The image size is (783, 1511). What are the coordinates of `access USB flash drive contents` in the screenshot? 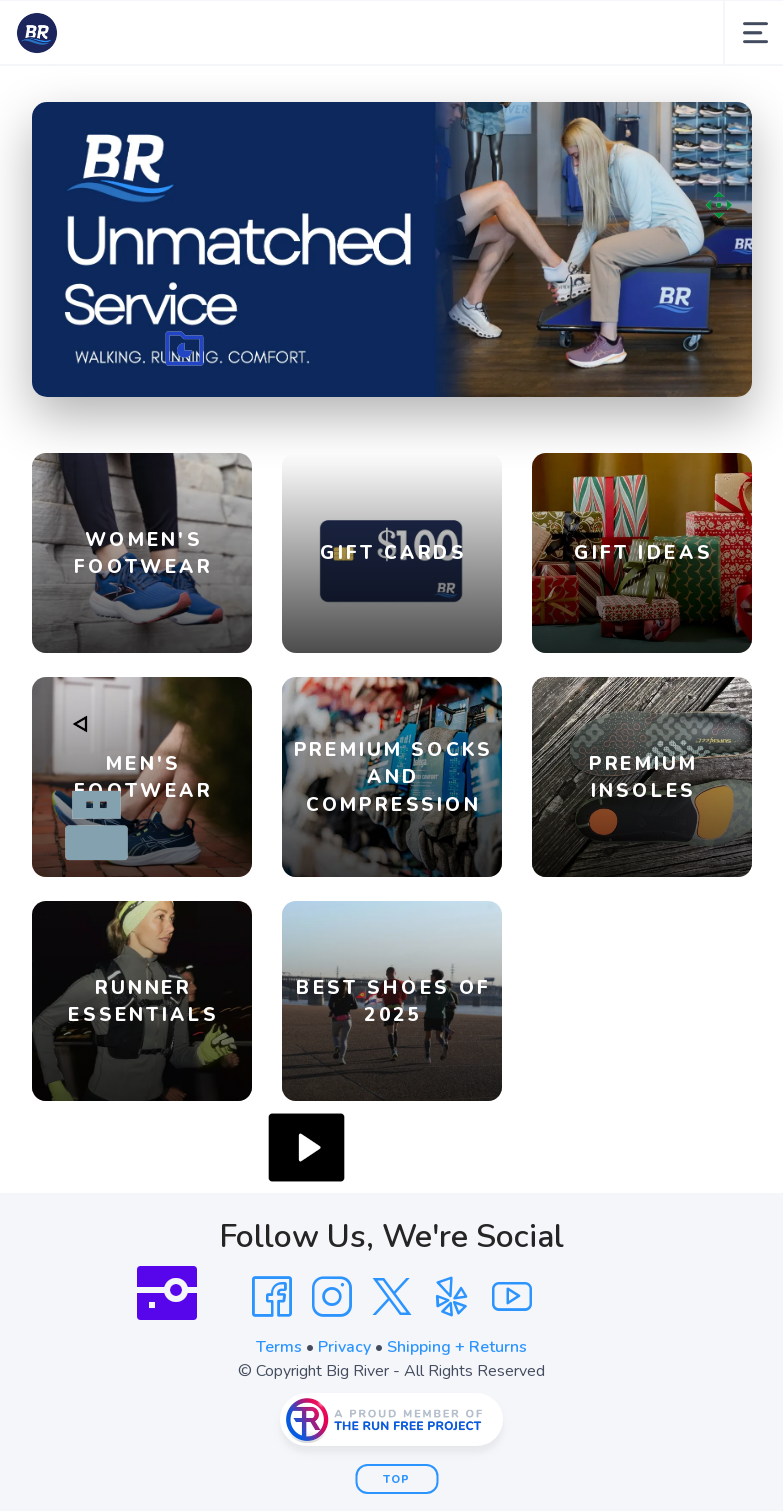 It's located at (96, 825).